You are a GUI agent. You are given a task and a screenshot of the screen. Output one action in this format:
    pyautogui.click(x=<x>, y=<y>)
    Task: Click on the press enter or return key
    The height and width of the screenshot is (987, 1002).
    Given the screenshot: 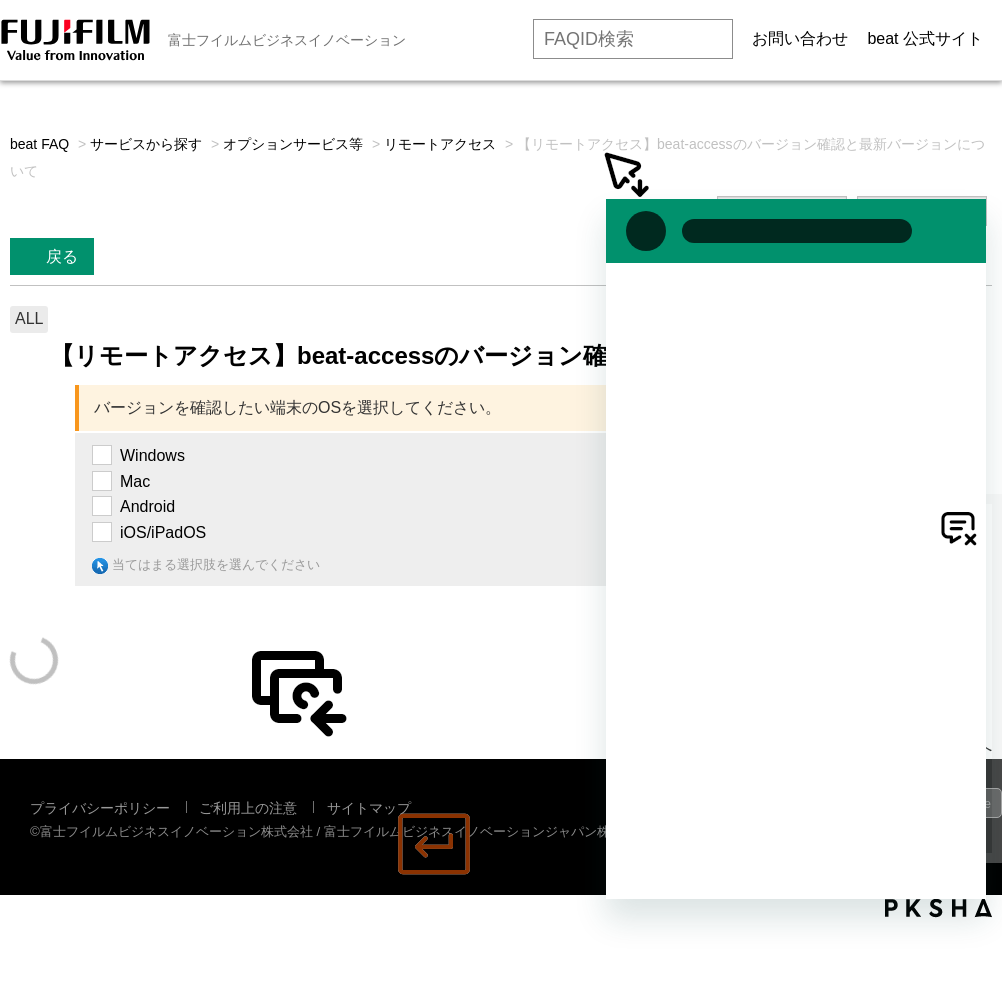 What is the action you would take?
    pyautogui.click(x=434, y=844)
    